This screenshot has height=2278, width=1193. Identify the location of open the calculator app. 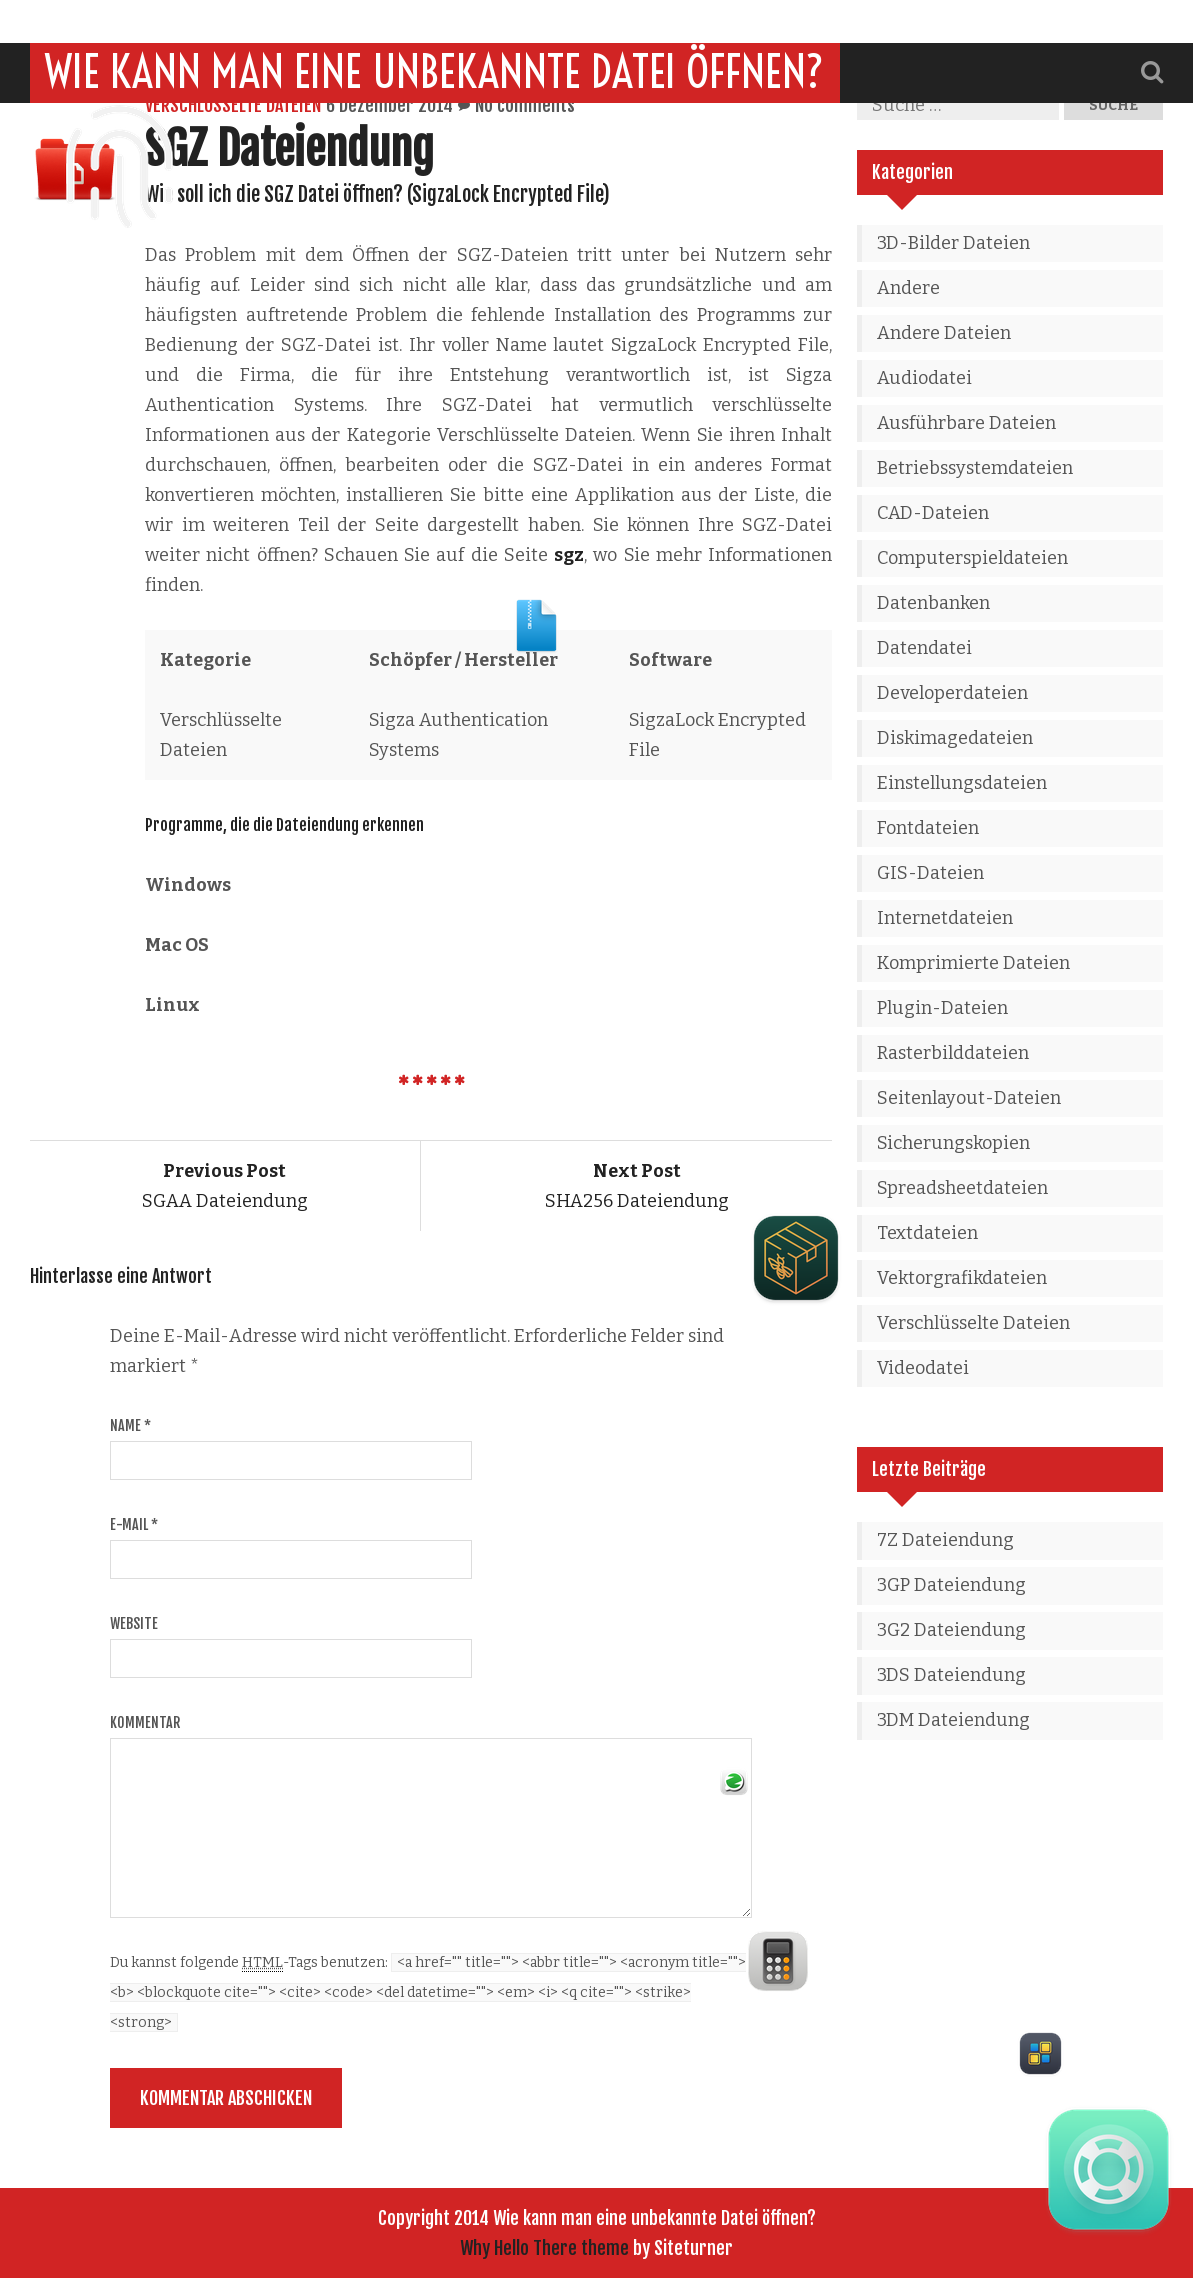
(778, 1961).